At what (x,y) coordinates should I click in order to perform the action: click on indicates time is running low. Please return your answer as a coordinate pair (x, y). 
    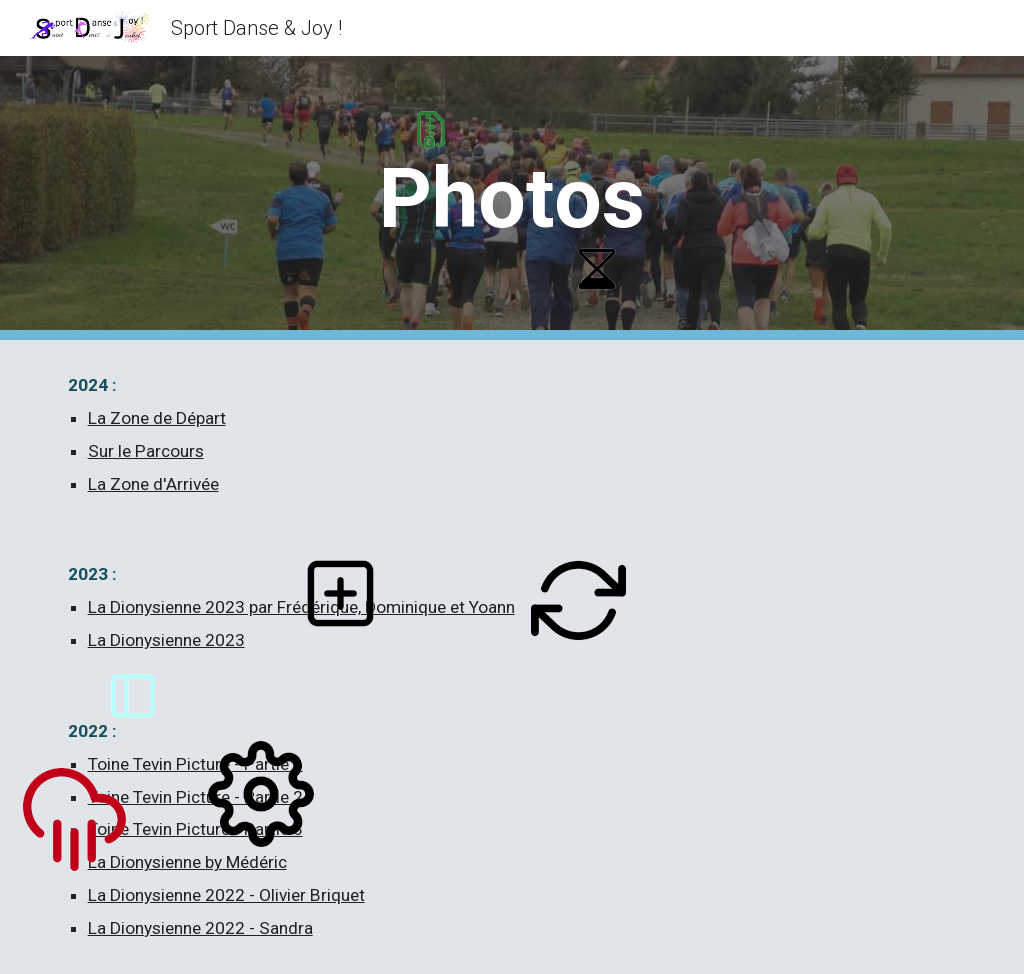
    Looking at the image, I should click on (597, 269).